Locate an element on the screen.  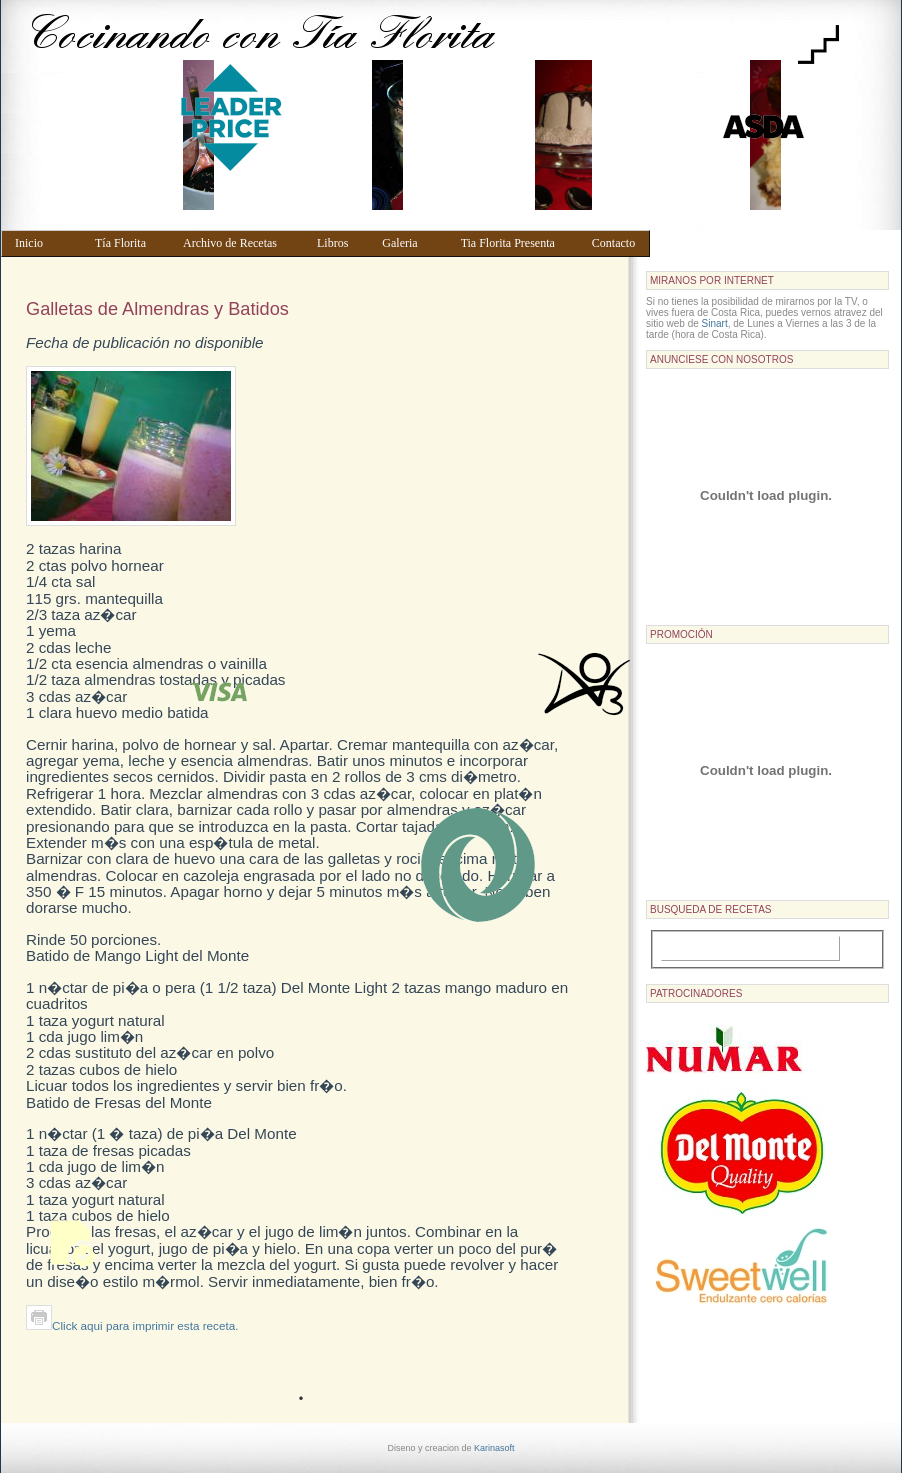
leader price brand logo is located at coordinates (231, 117).